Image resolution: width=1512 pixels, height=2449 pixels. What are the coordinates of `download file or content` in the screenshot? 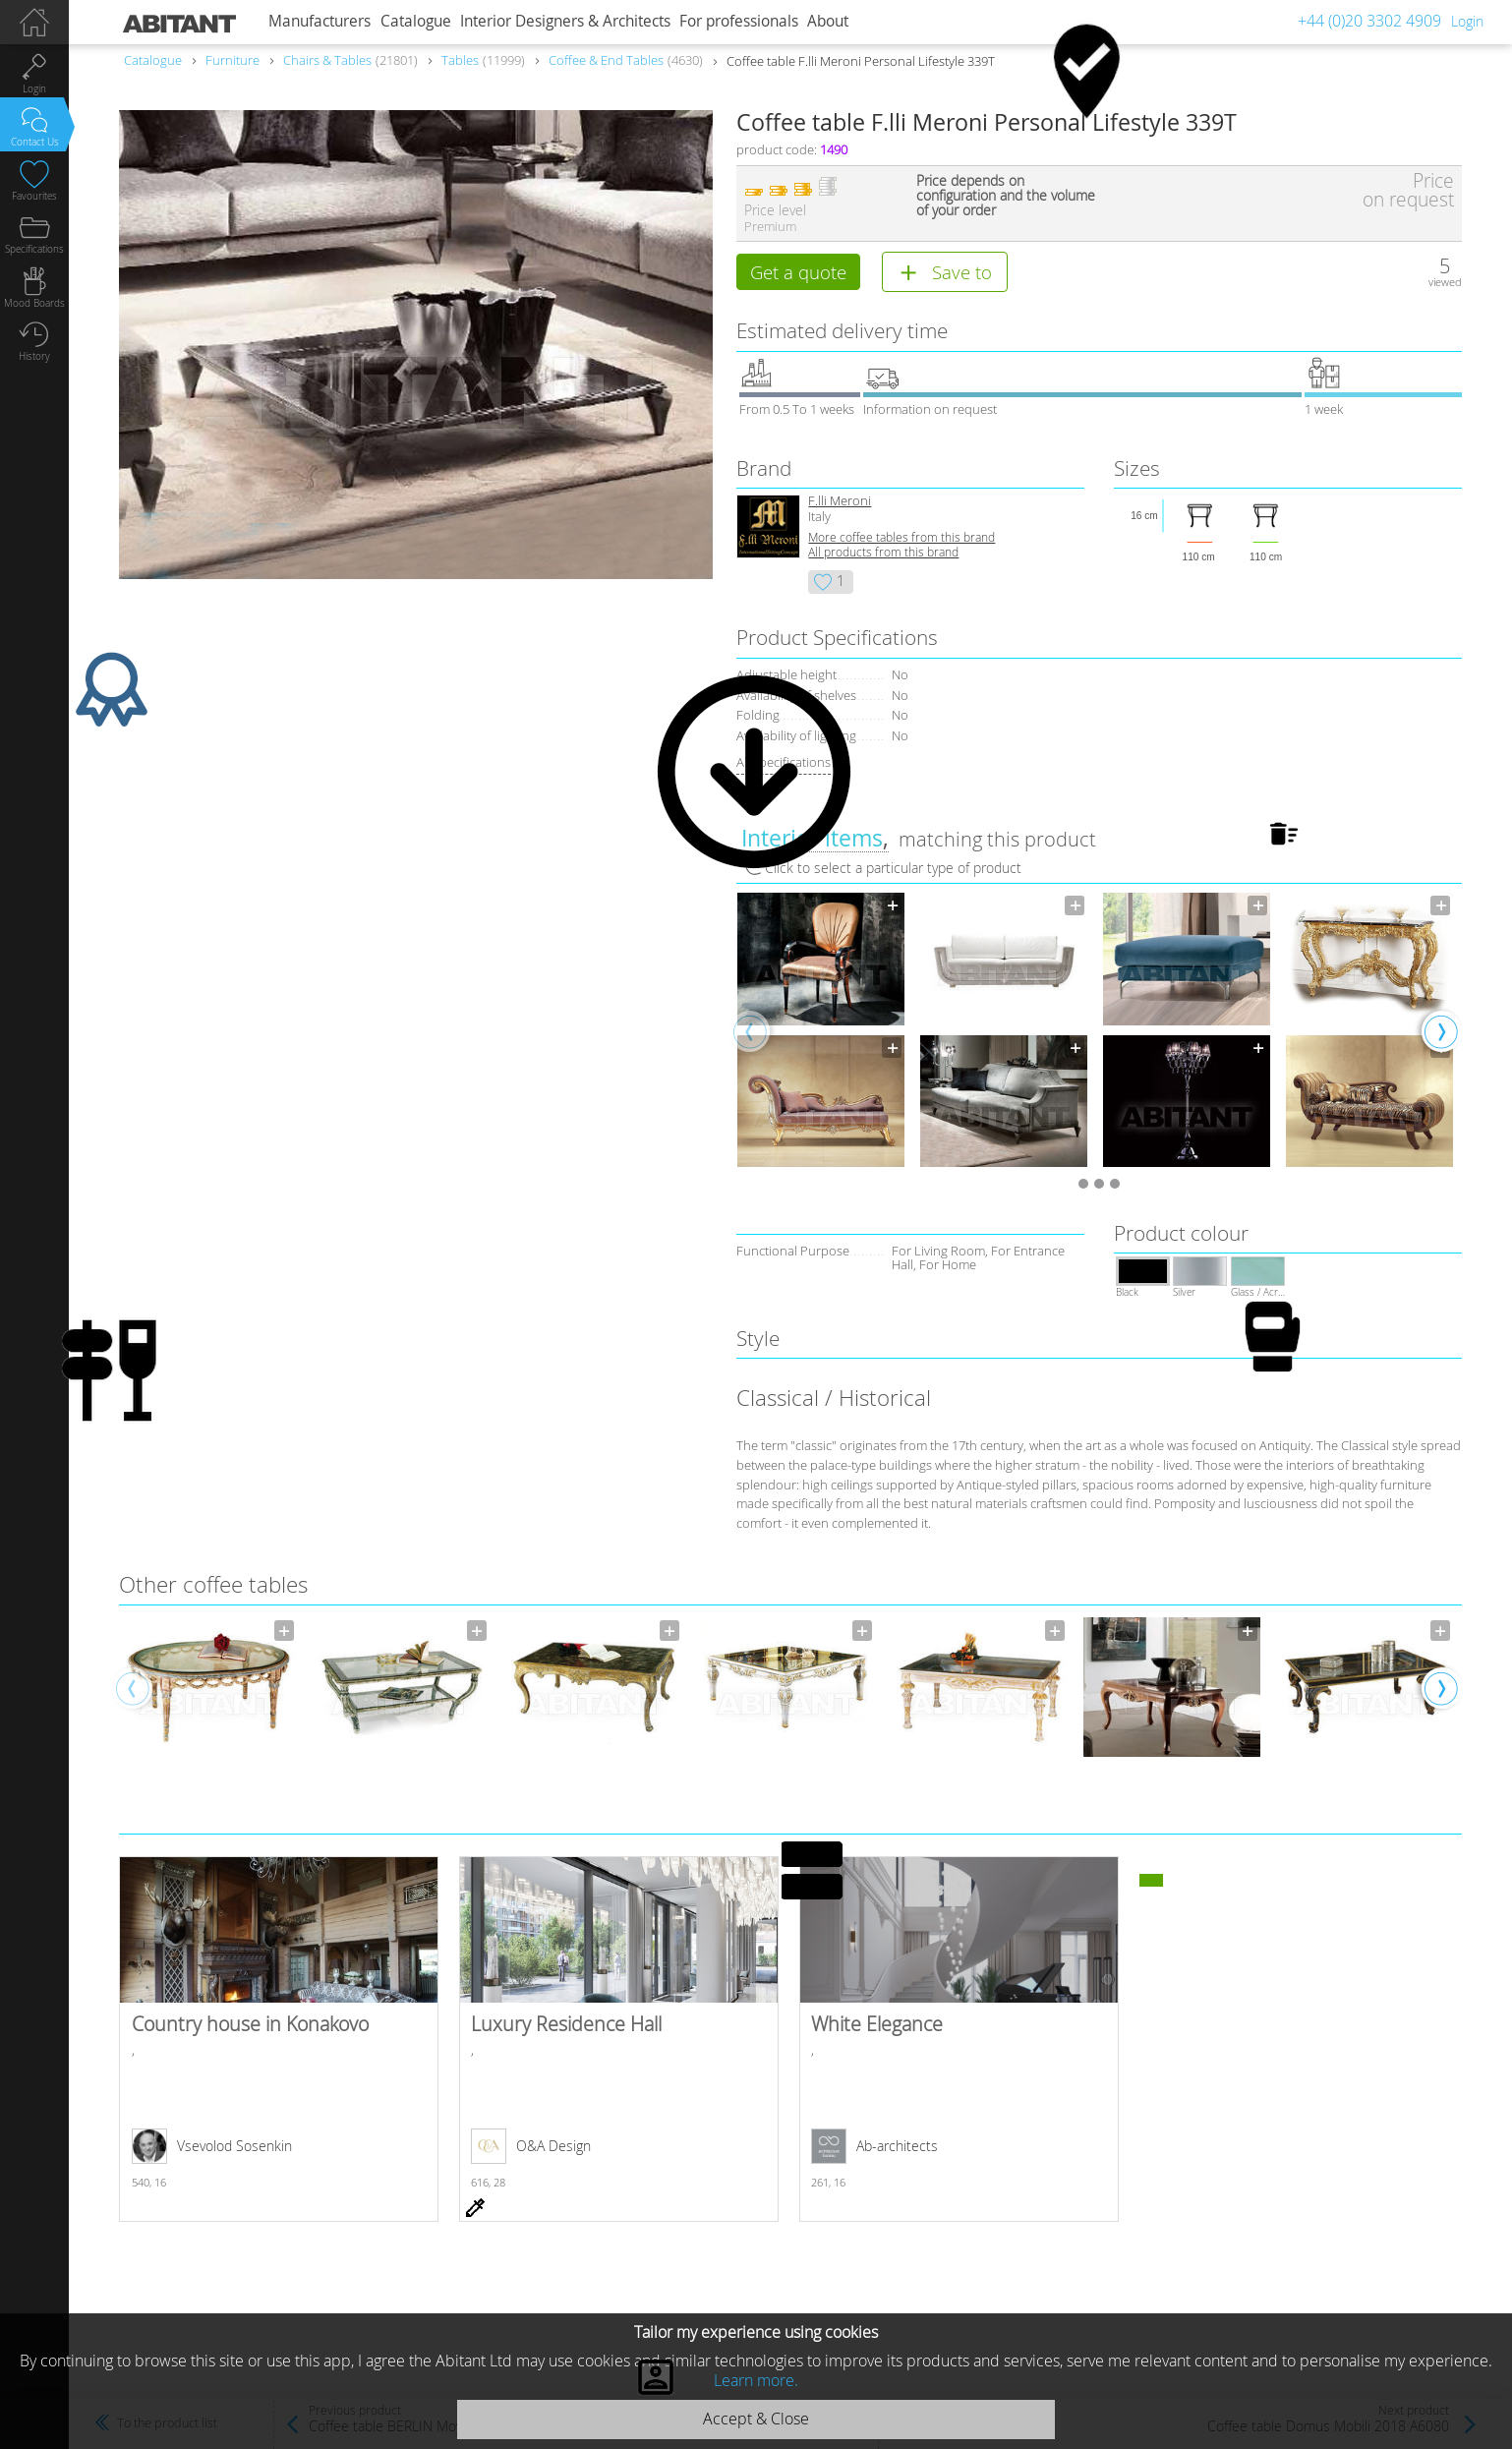 It's located at (754, 772).